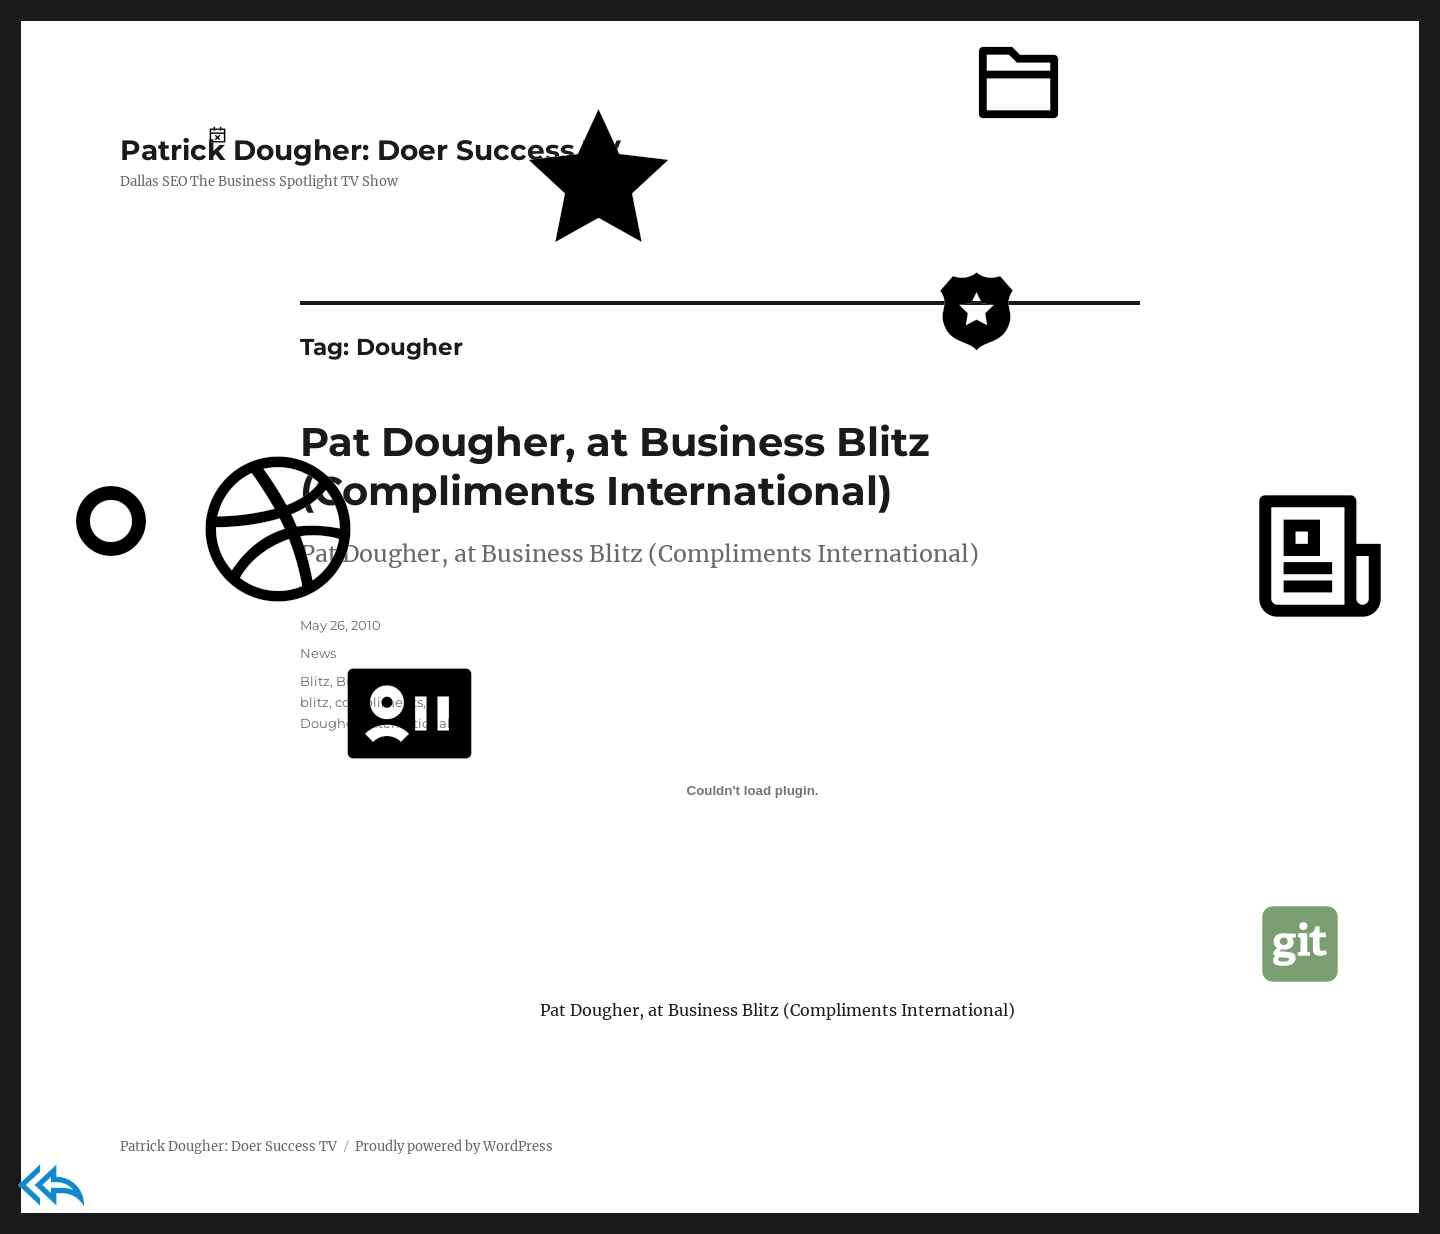 This screenshot has width=1440, height=1234. What do you see at coordinates (598, 179) in the screenshot?
I see `add to favorites` at bounding box center [598, 179].